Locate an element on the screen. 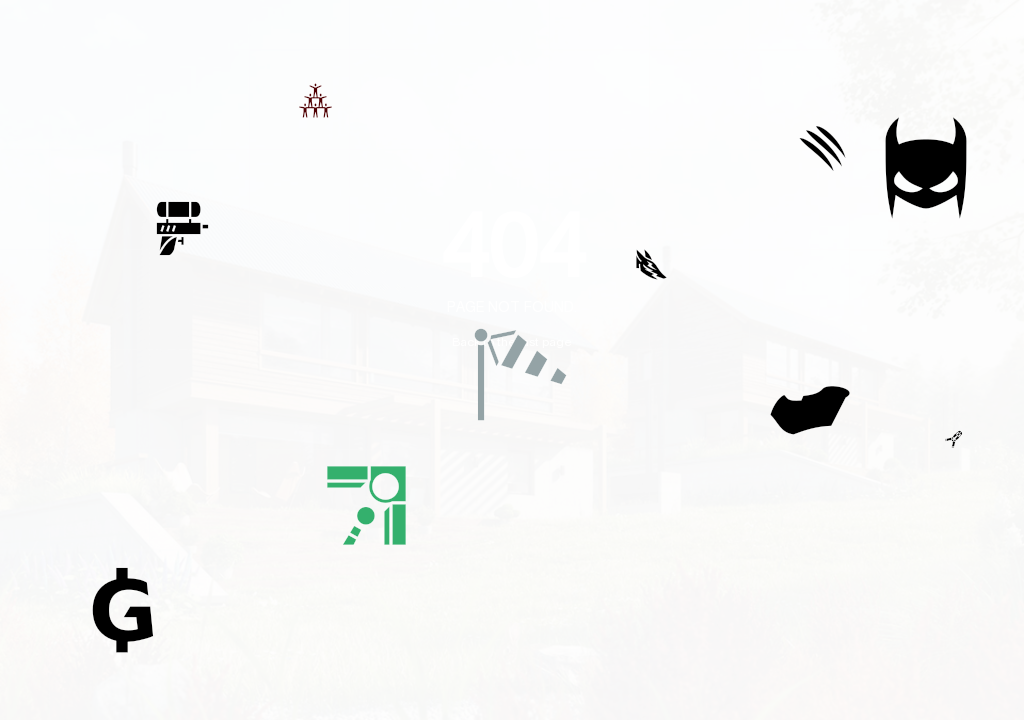 Image resolution: width=1024 pixels, height=720 pixels. access billiards or pool game is located at coordinates (366, 505).